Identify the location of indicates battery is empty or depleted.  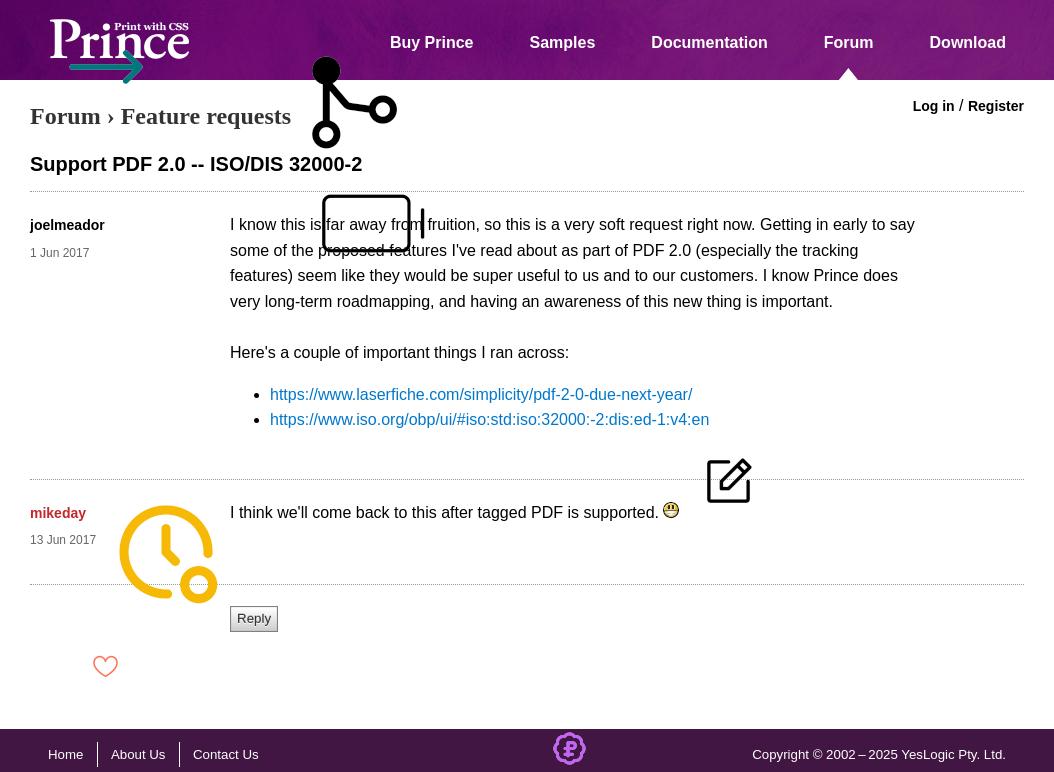
(371, 223).